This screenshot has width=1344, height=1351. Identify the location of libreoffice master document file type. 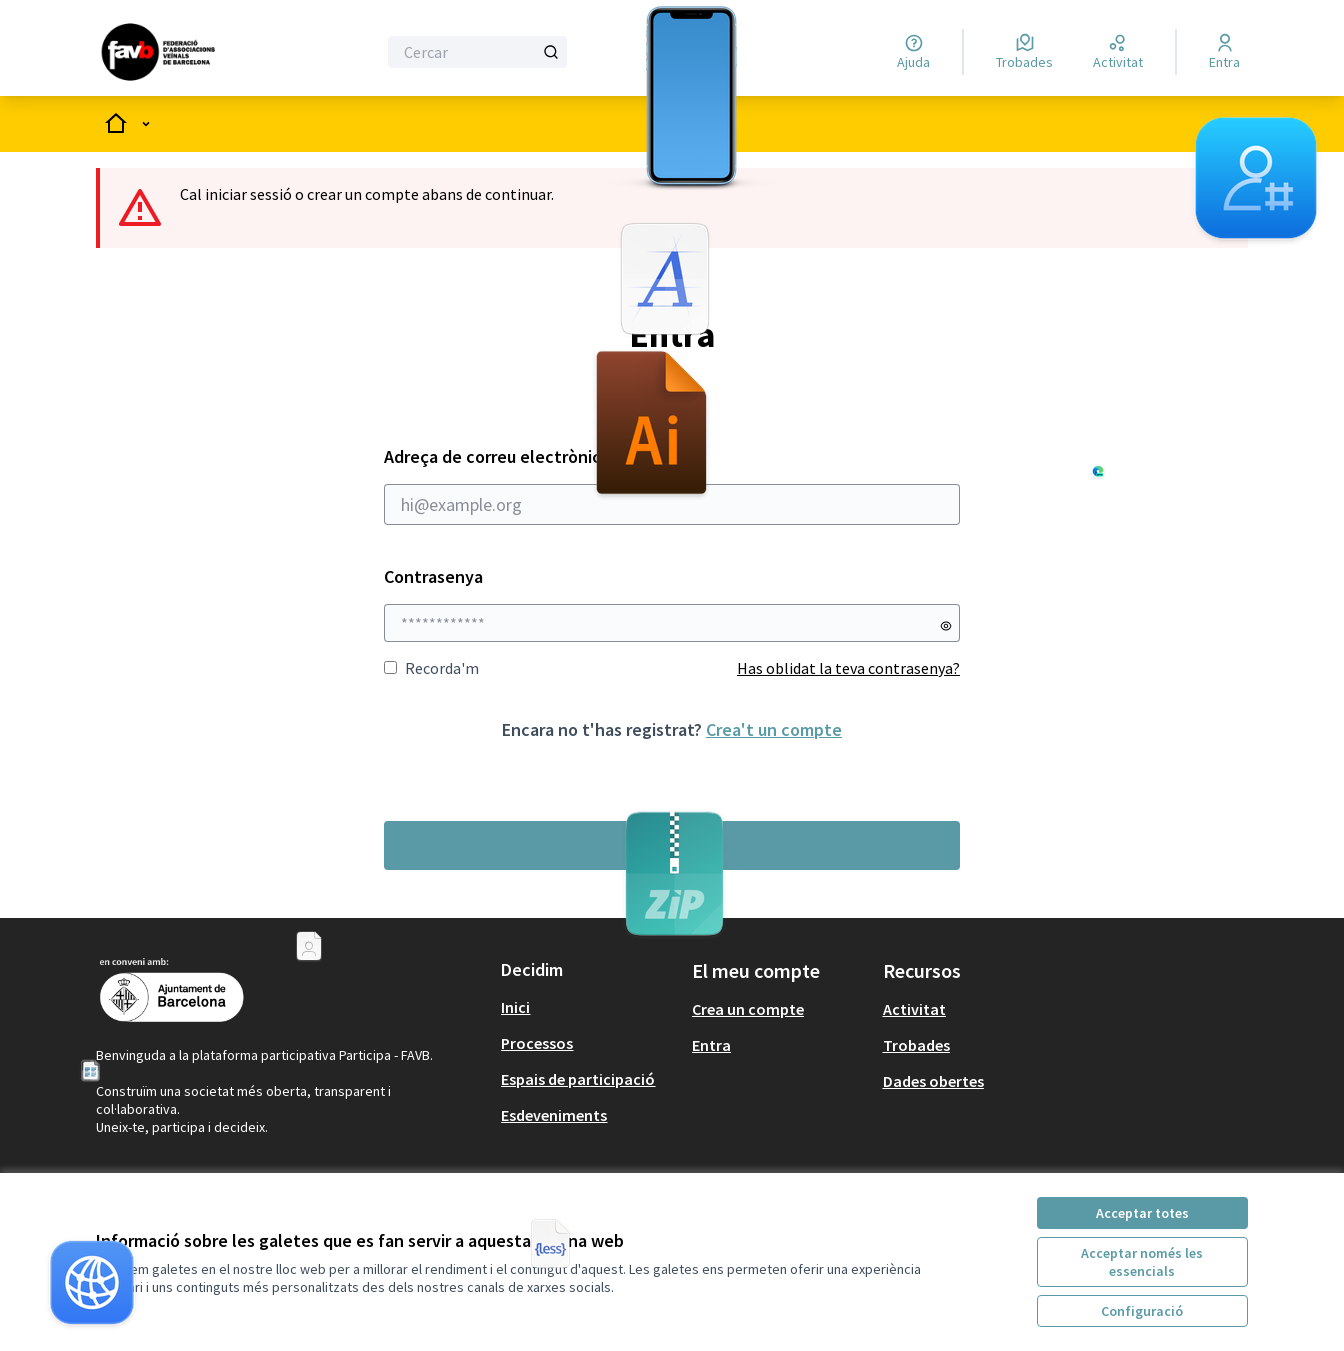
(90, 1070).